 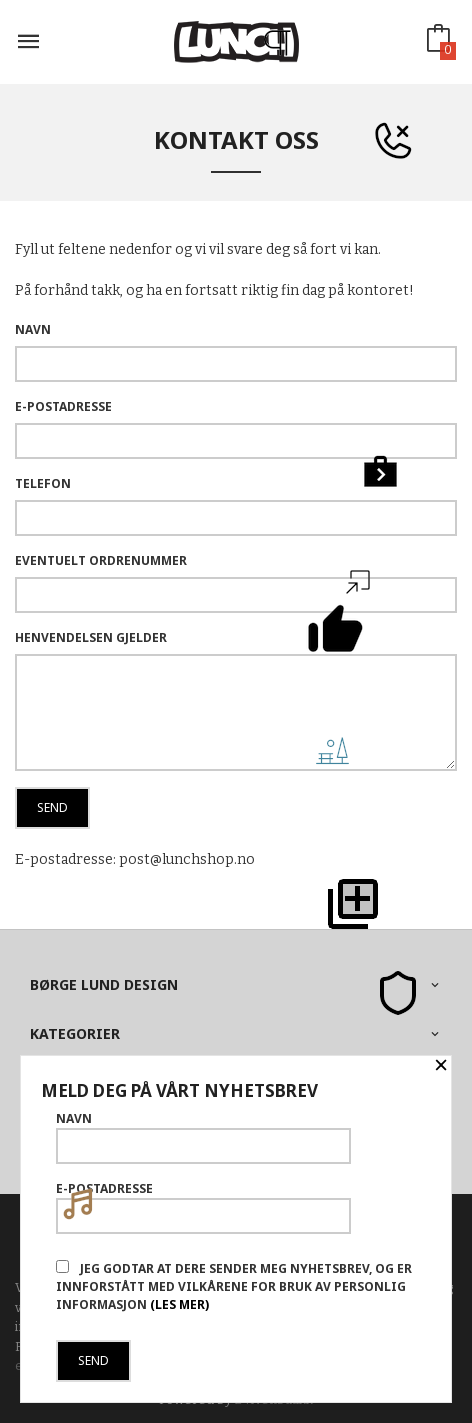 I want to click on end or decline a phone call, so click(x=394, y=140).